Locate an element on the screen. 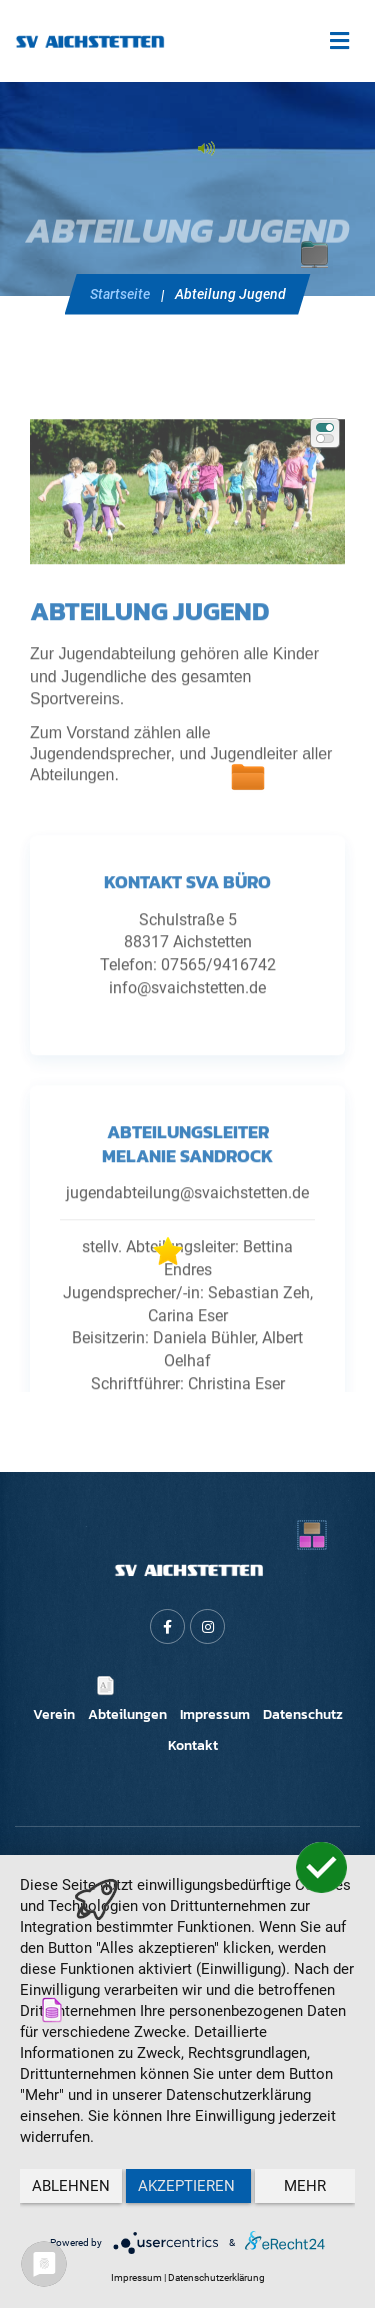 The height and width of the screenshot is (2308, 375). mark item as complete is located at coordinates (321, 1867).